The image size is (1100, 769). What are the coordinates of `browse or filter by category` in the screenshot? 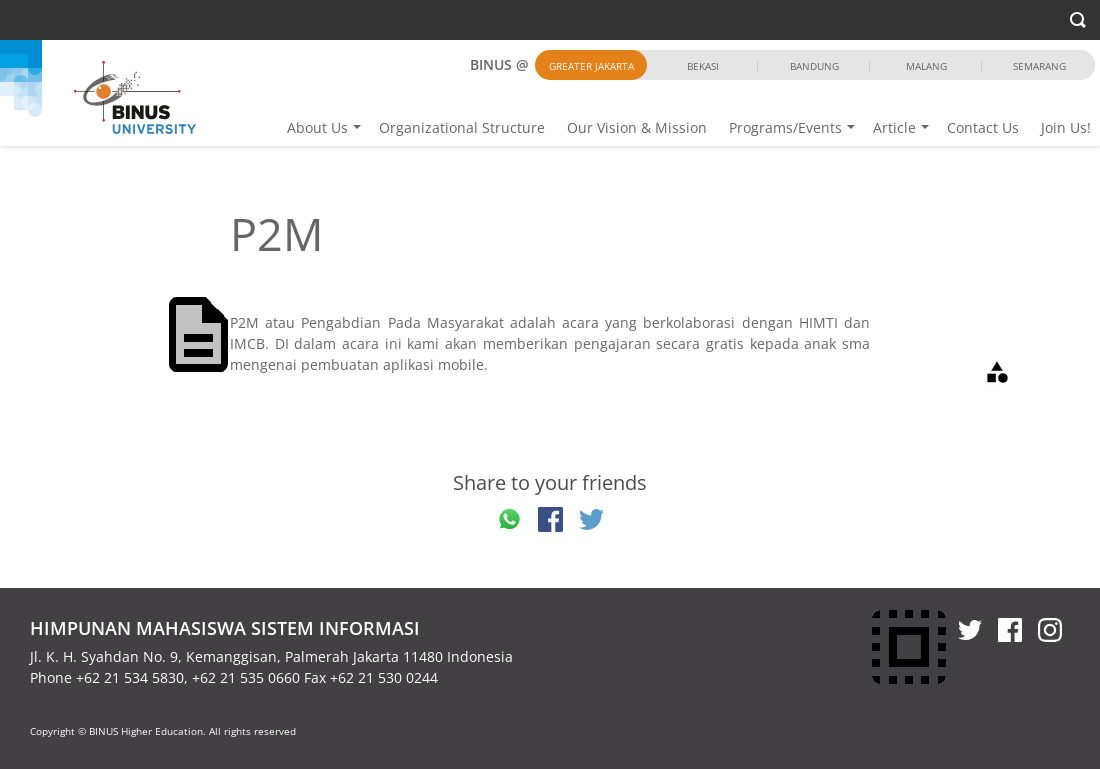 It's located at (997, 372).